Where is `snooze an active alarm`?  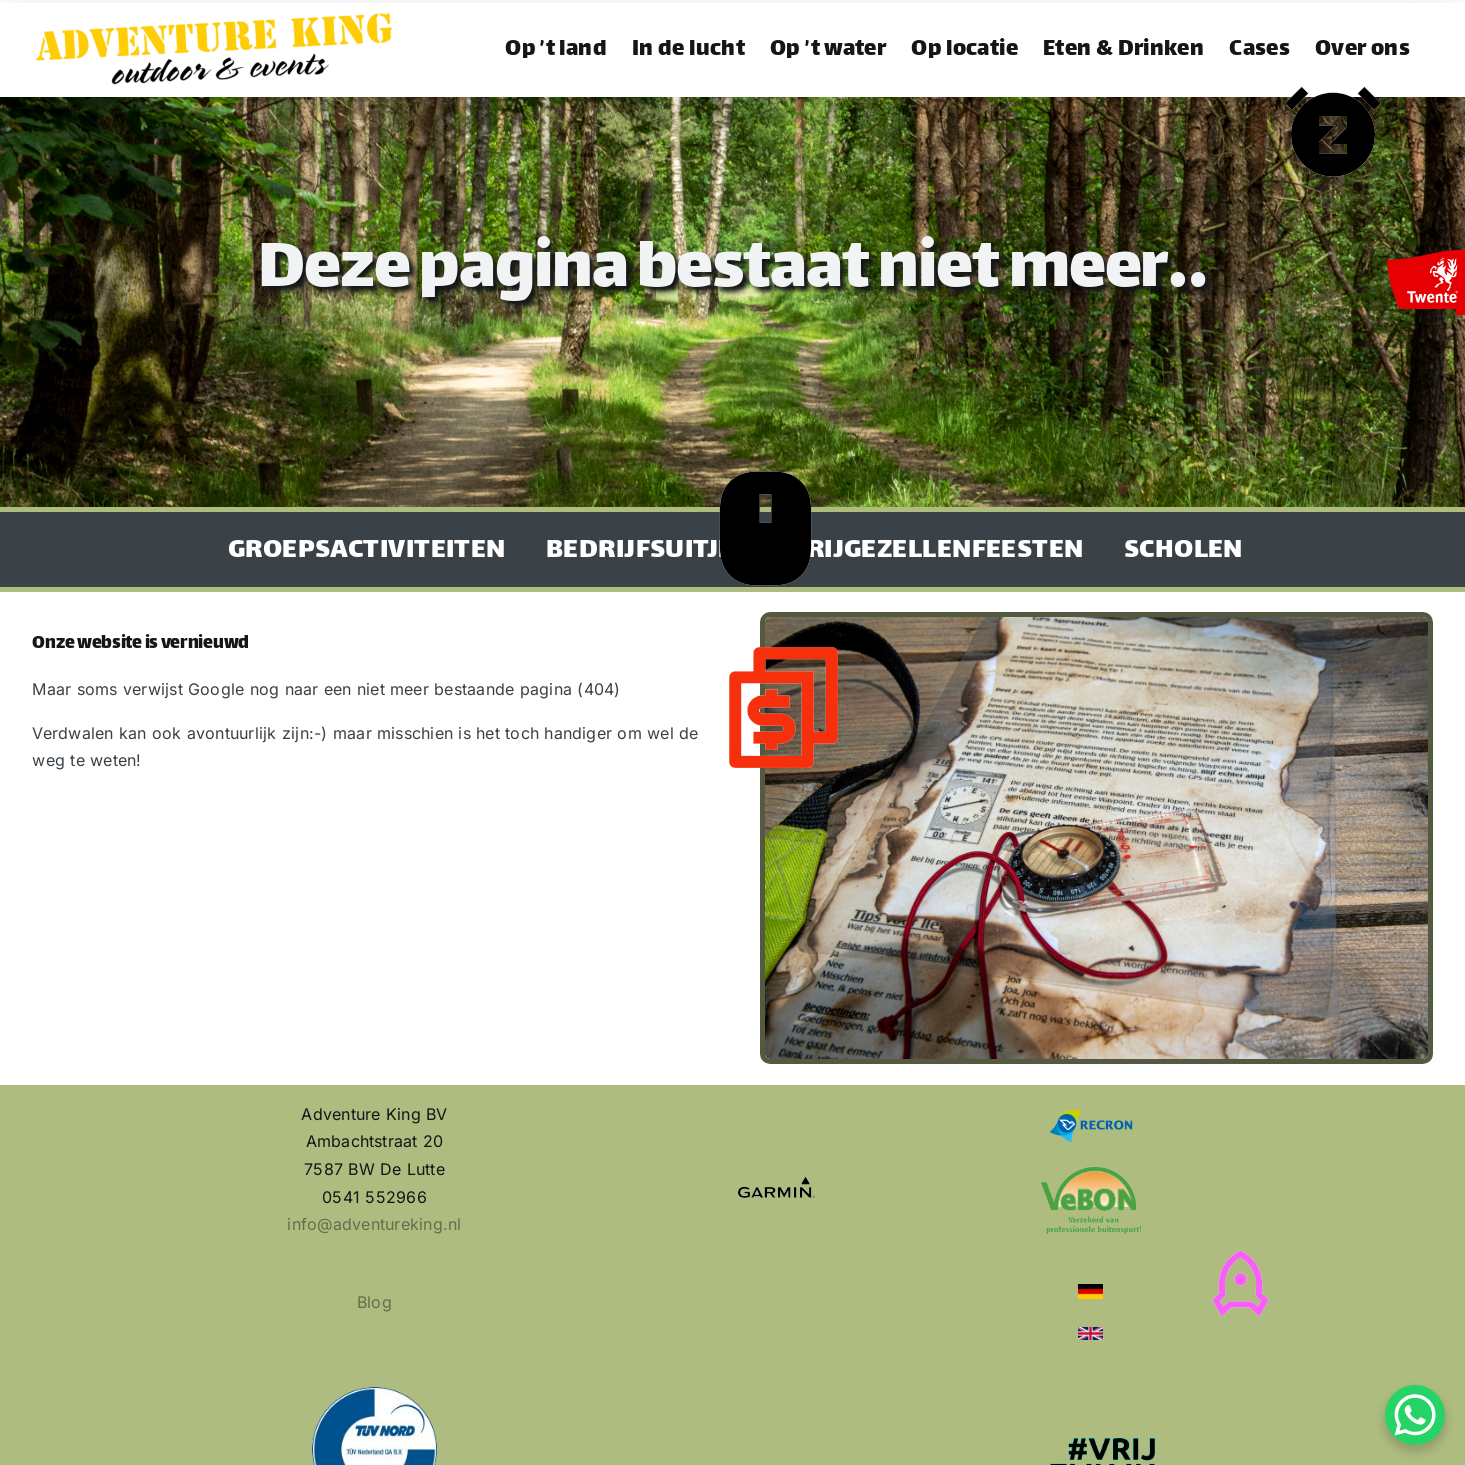 snooze an active alarm is located at coordinates (1333, 130).